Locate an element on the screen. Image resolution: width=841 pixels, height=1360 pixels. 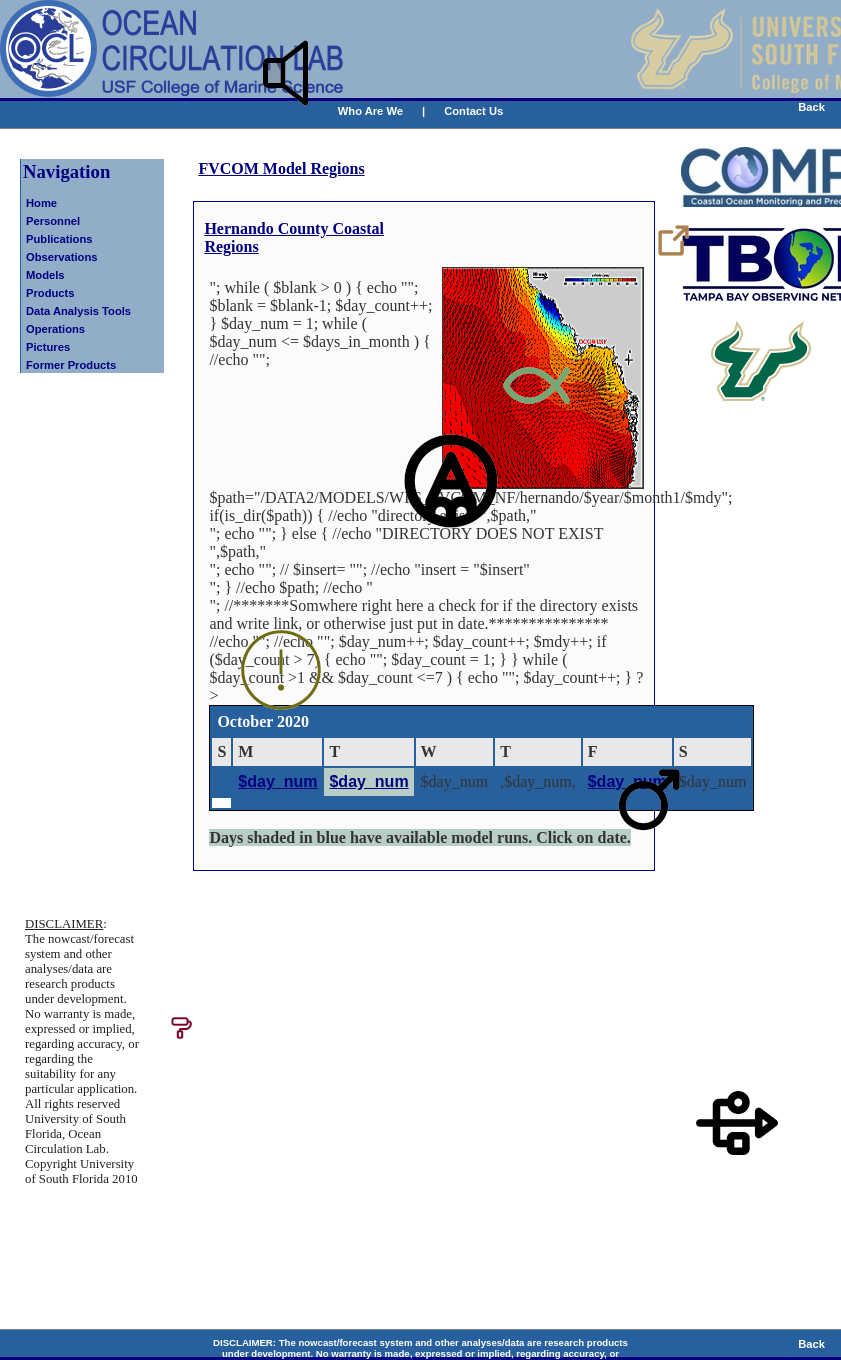
access painting or drawing tools is located at coordinates (180, 1028).